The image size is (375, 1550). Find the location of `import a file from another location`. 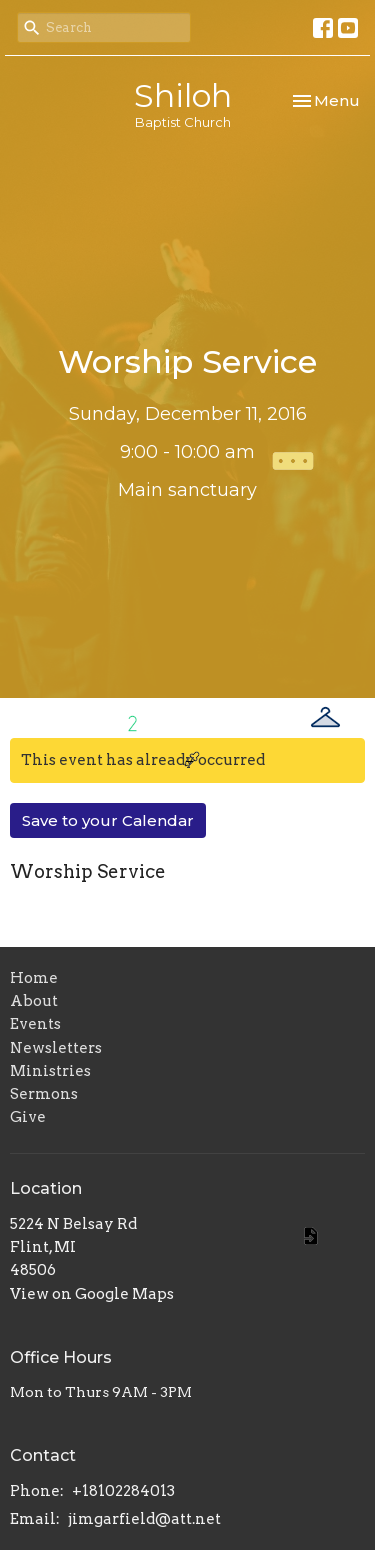

import a file from another location is located at coordinates (311, 1236).